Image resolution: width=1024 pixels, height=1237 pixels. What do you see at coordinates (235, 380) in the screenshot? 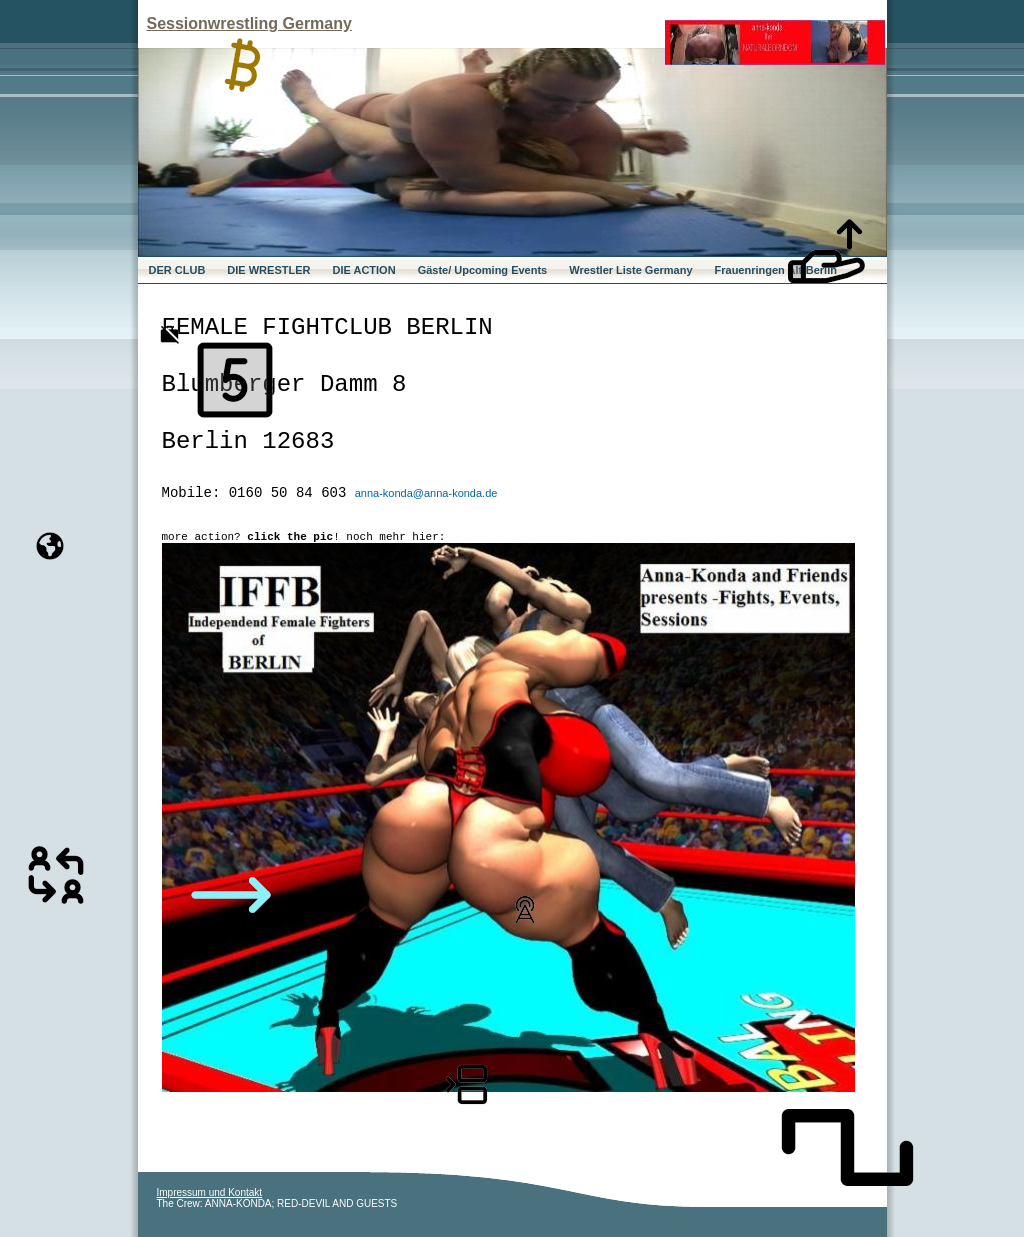
I see `select or input the number five` at bounding box center [235, 380].